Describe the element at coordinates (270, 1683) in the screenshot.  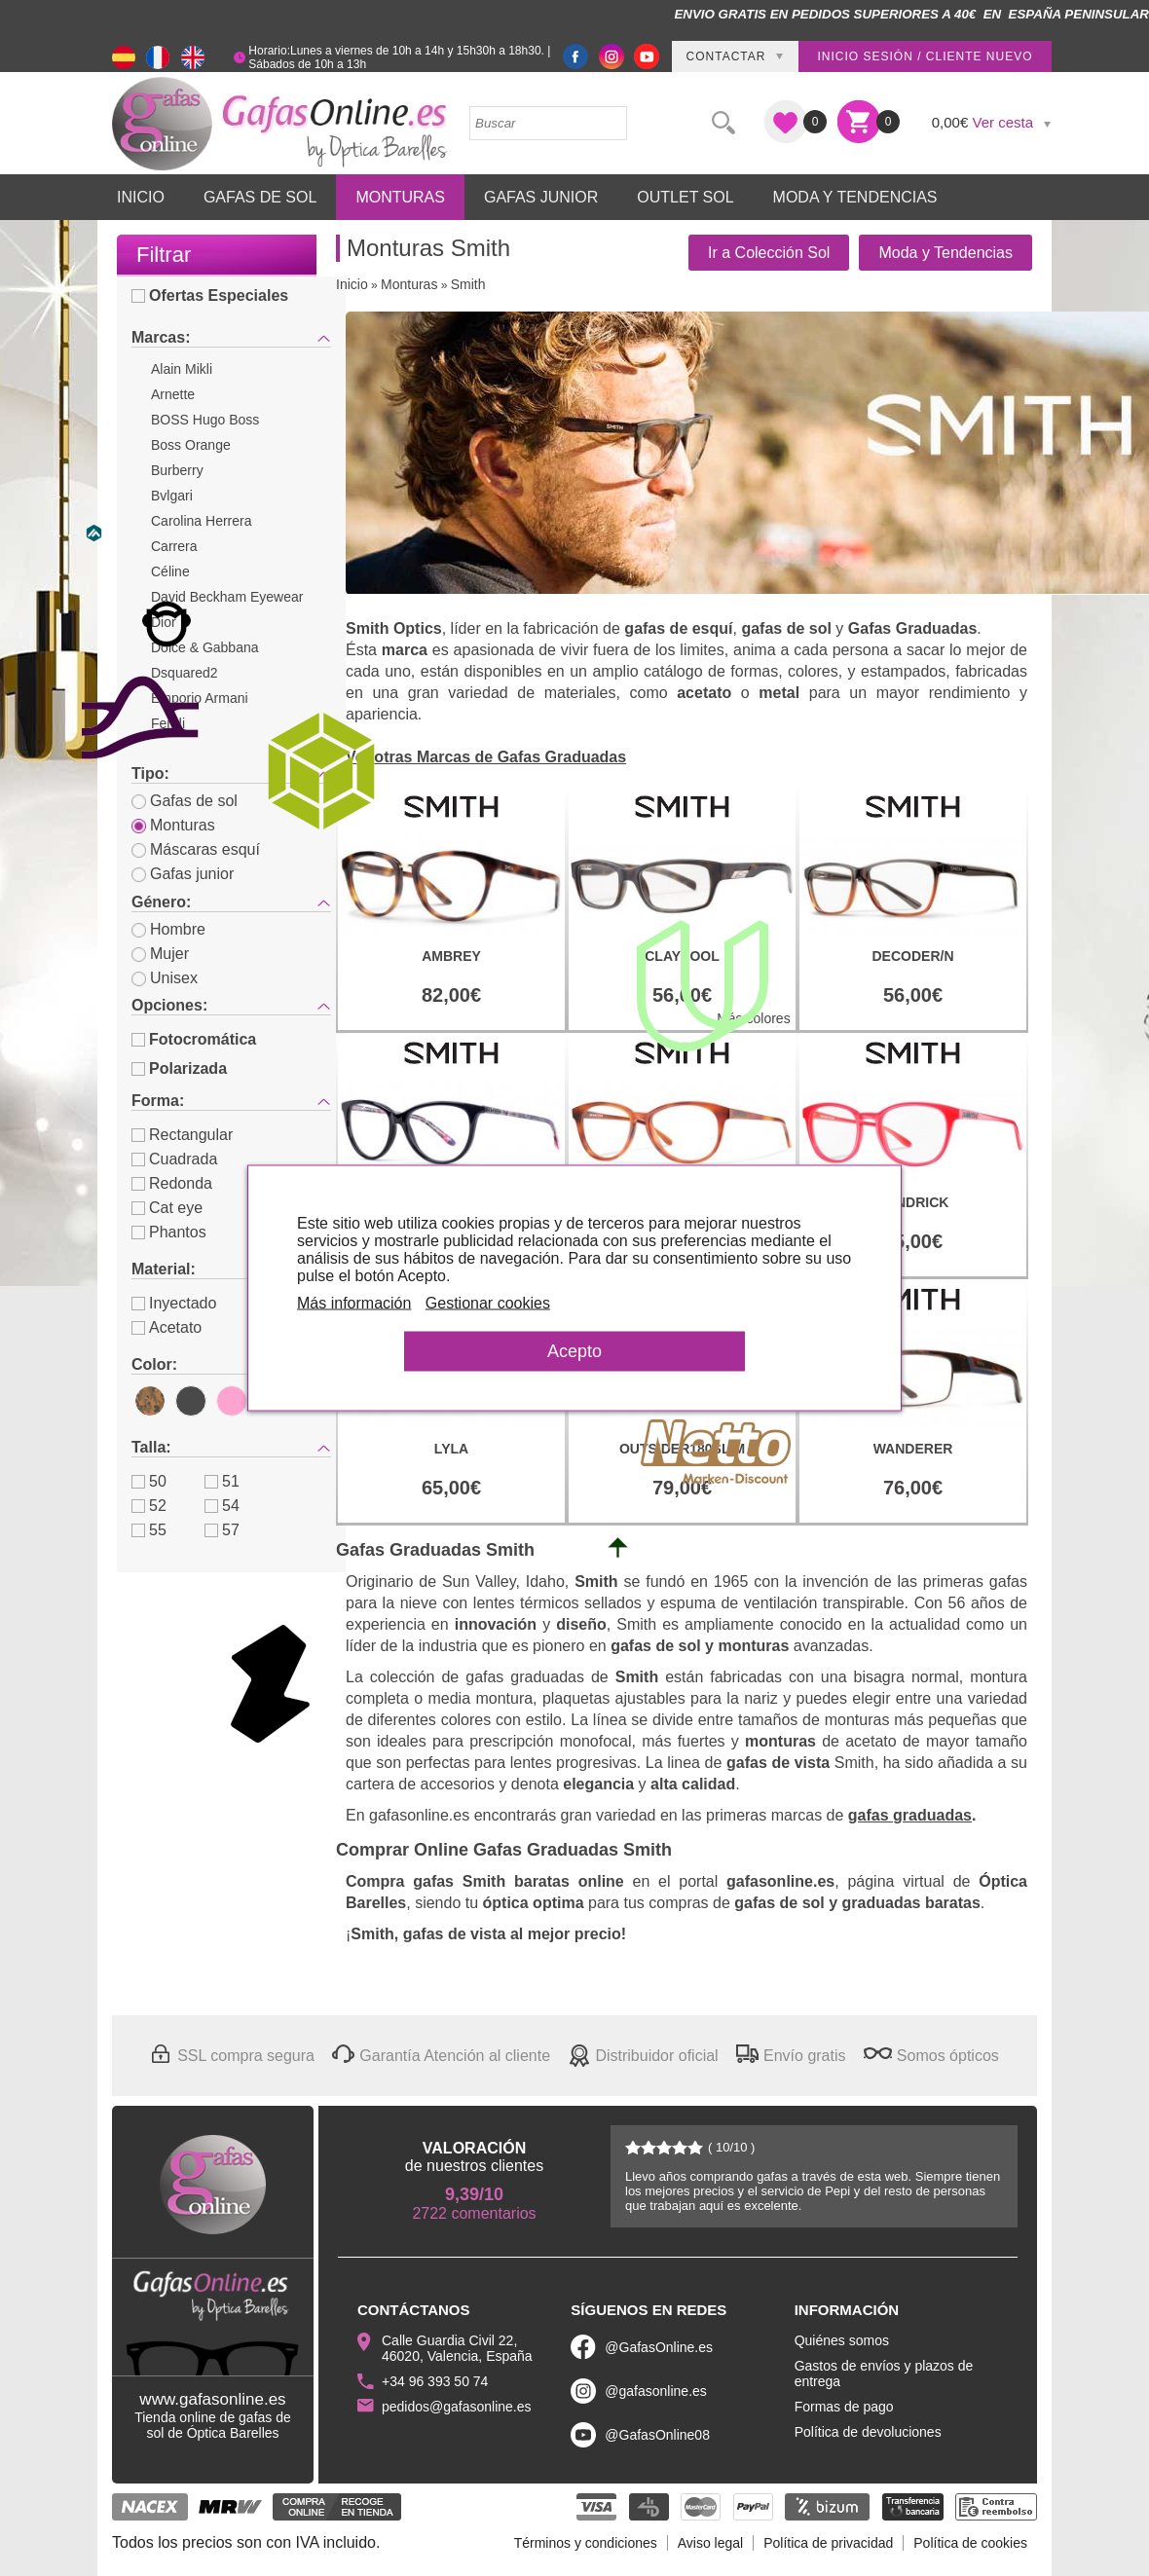
I see `open the Zilch app` at that location.